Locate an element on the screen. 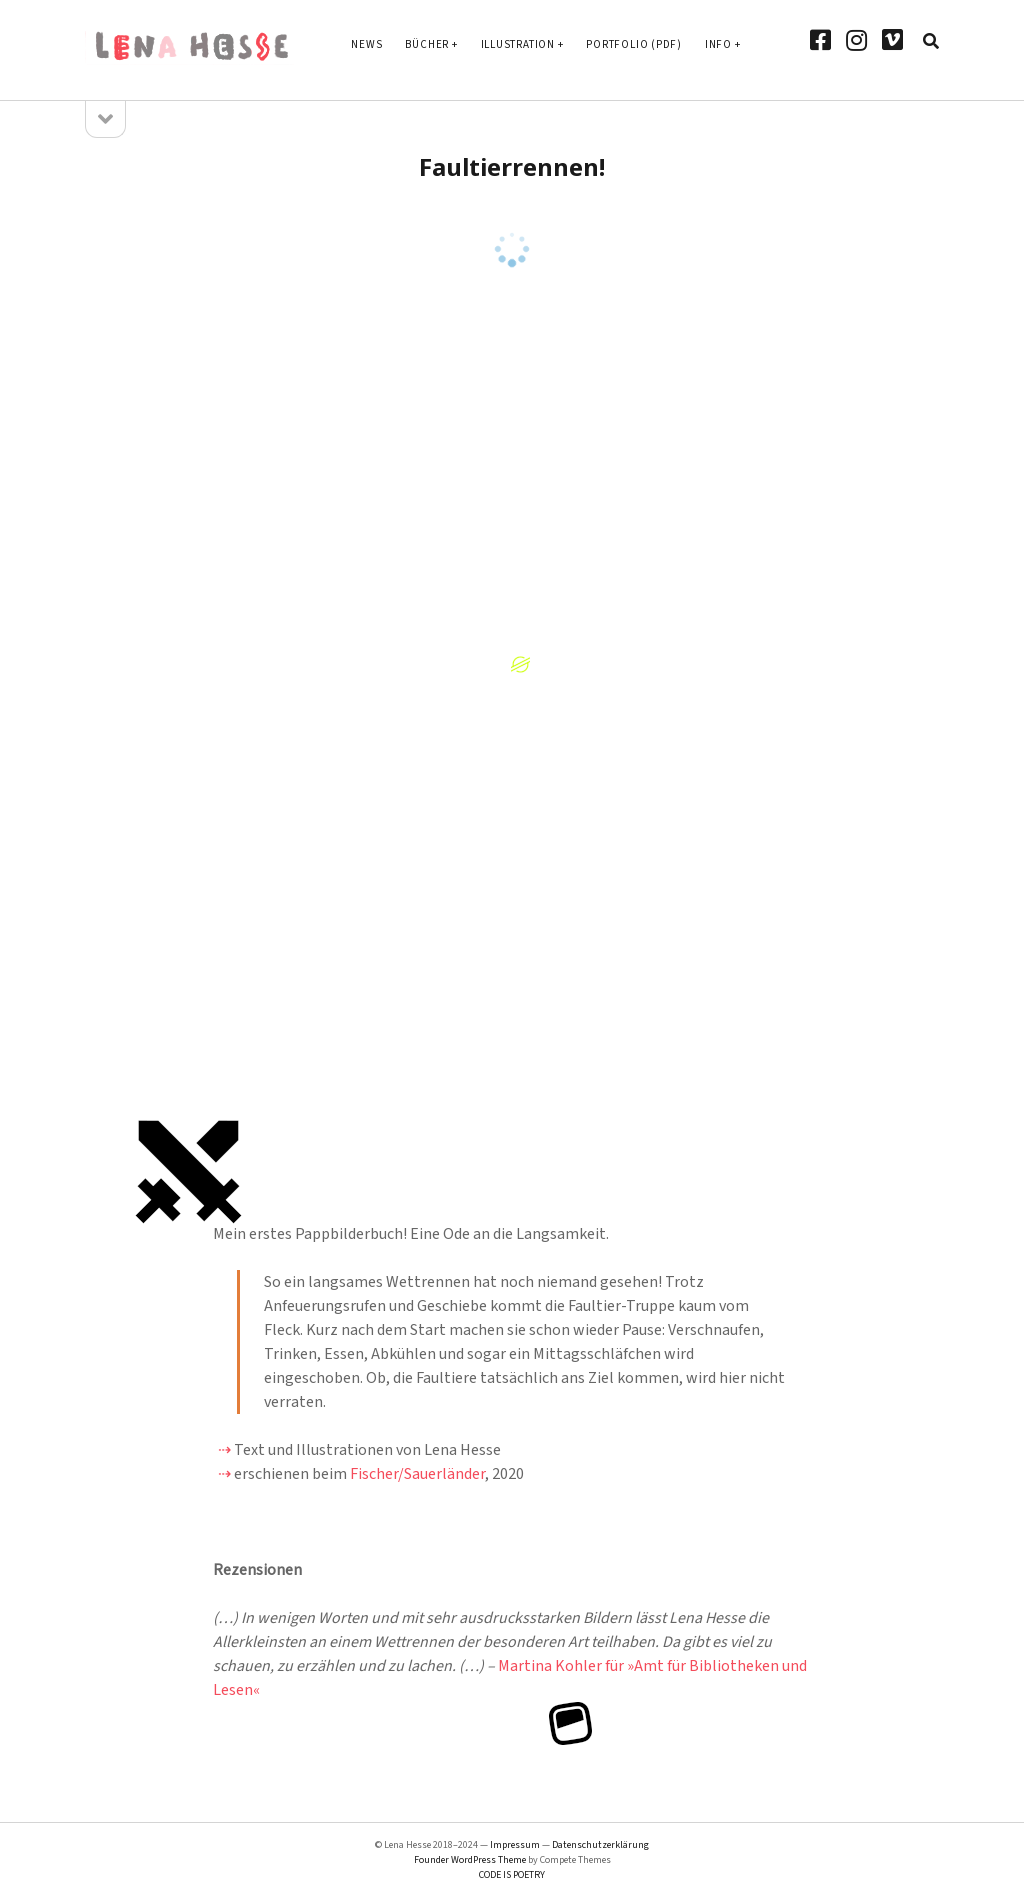 This screenshot has height=1898, width=1024. access game or battle features is located at coordinates (188, 1170).